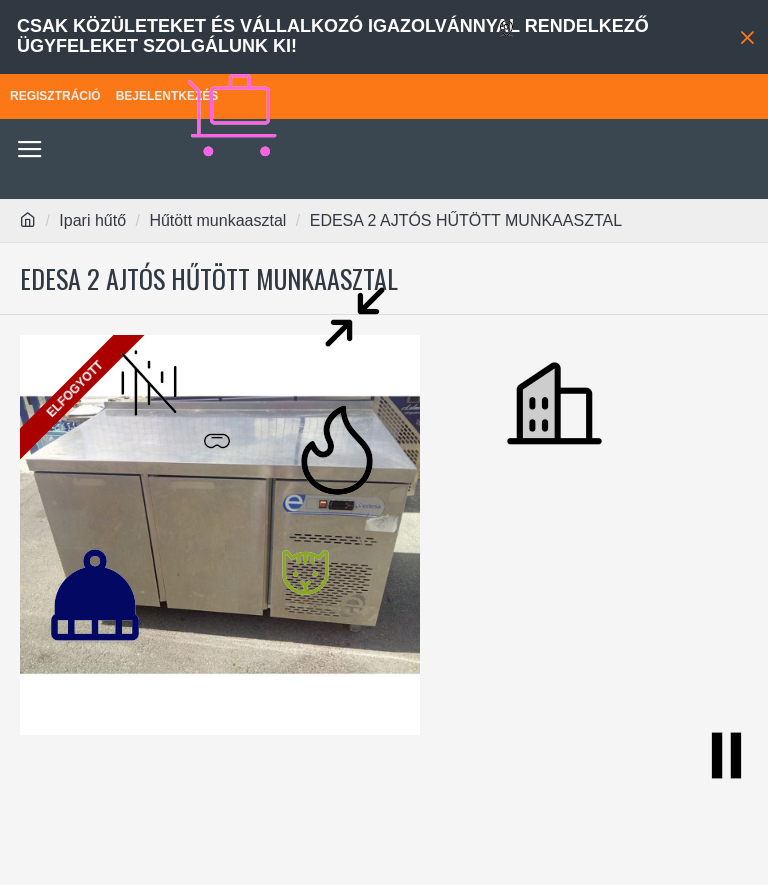 This screenshot has width=768, height=885. I want to click on pause media playback, so click(726, 755).